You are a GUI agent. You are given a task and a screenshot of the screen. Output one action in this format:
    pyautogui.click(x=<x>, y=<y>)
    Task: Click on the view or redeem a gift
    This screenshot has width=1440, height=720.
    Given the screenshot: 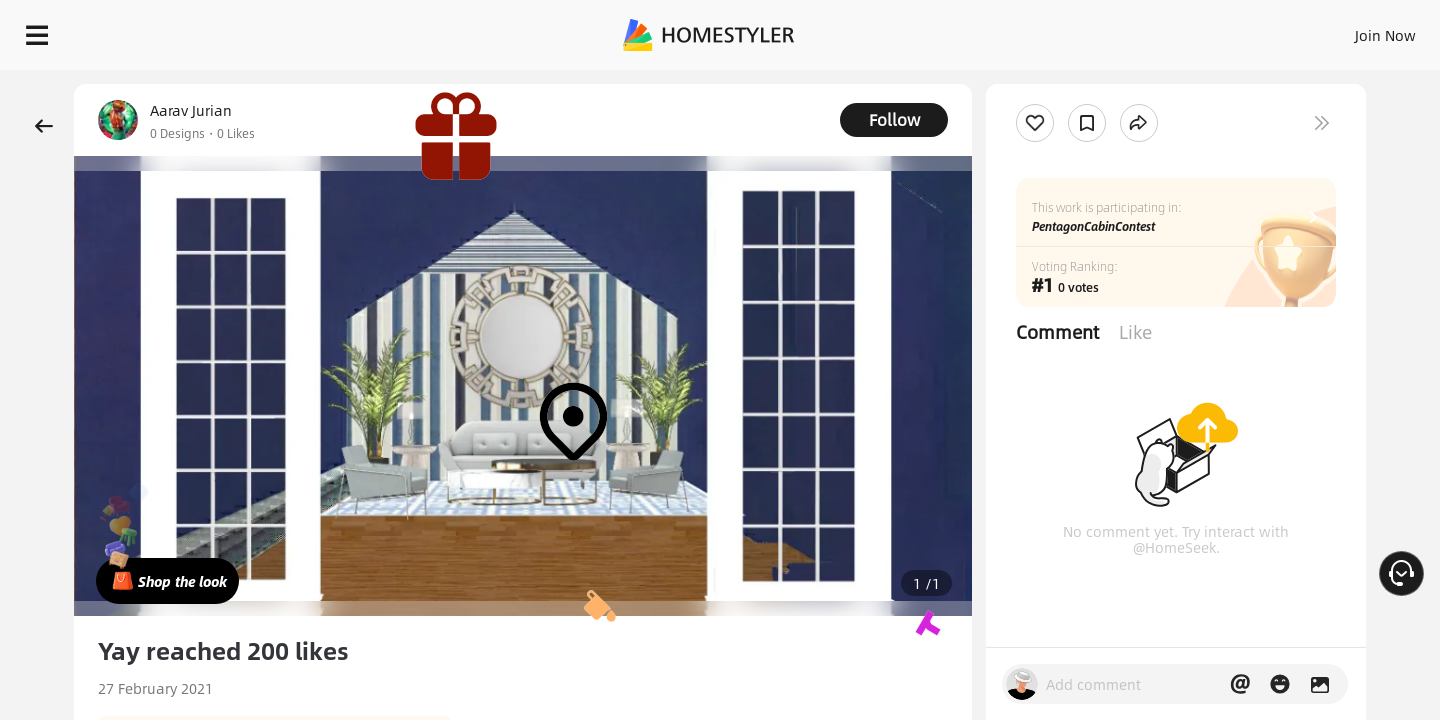 What is the action you would take?
    pyautogui.click(x=456, y=136)
    